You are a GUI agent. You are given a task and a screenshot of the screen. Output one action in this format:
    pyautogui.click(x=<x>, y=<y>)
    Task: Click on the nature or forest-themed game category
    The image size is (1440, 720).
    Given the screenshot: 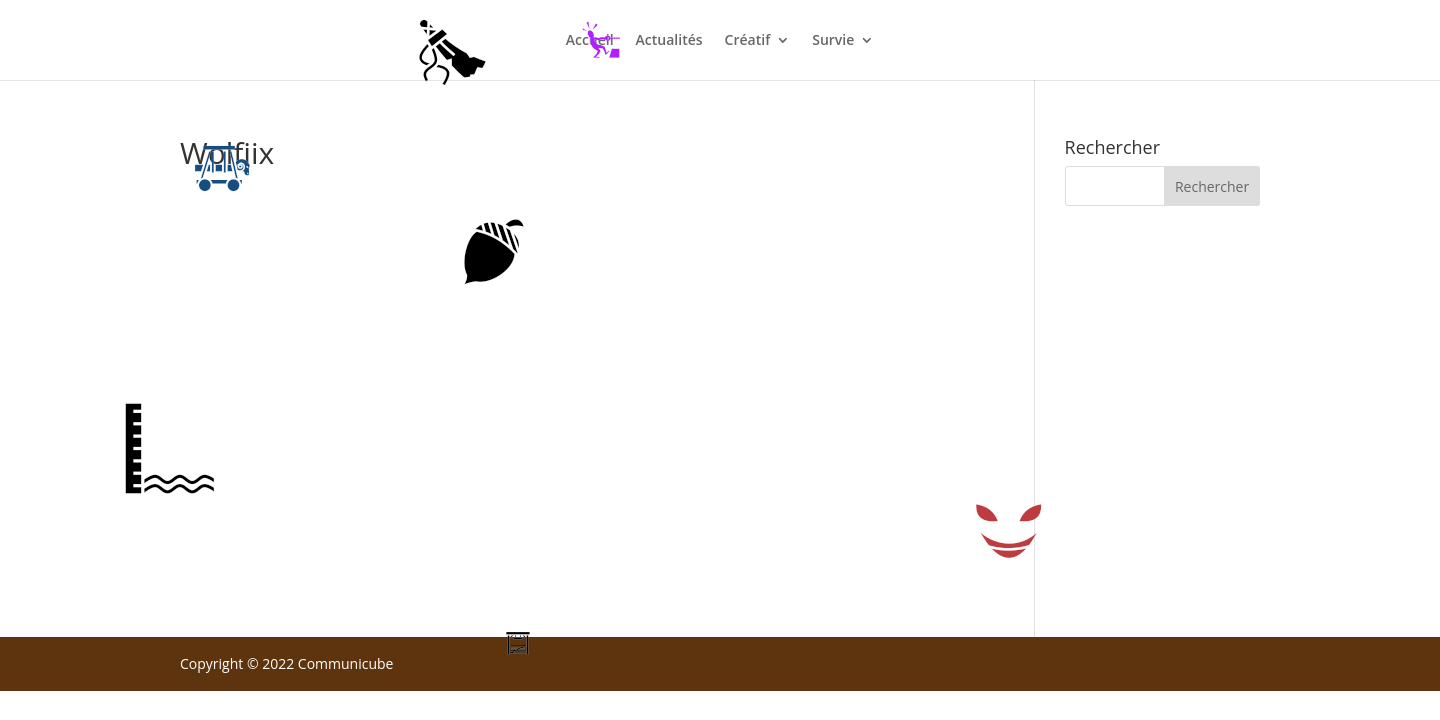 What is the action you would take?
    pyautogui.click(x=493, y=252)
    